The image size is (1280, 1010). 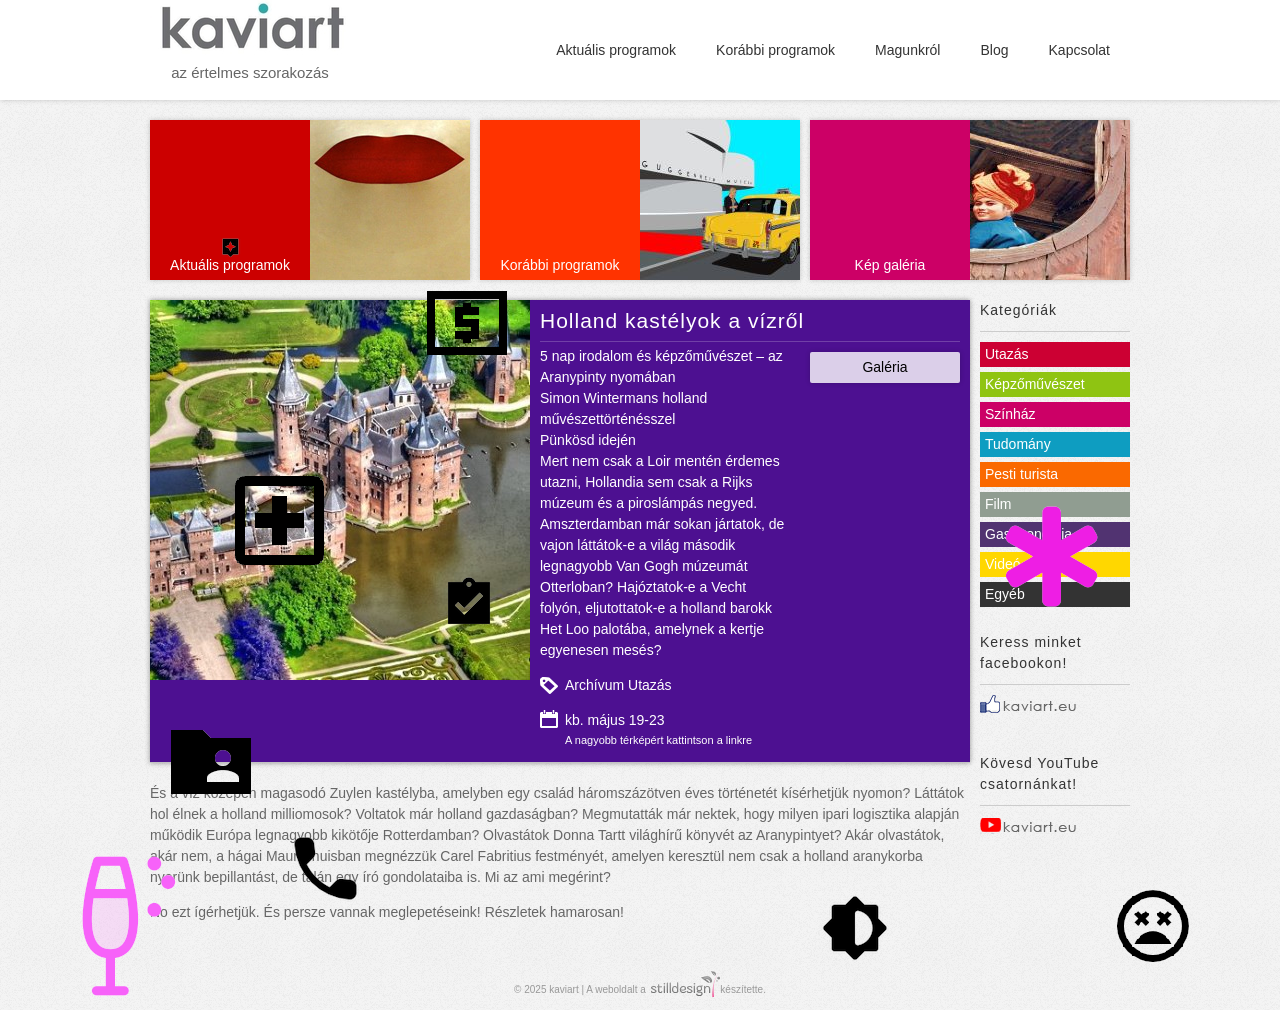 What do you see at coordinates (467, 323) in the screenshot?
I see `find nearby ATMs or cash machines` at bounding box center [467, 323].